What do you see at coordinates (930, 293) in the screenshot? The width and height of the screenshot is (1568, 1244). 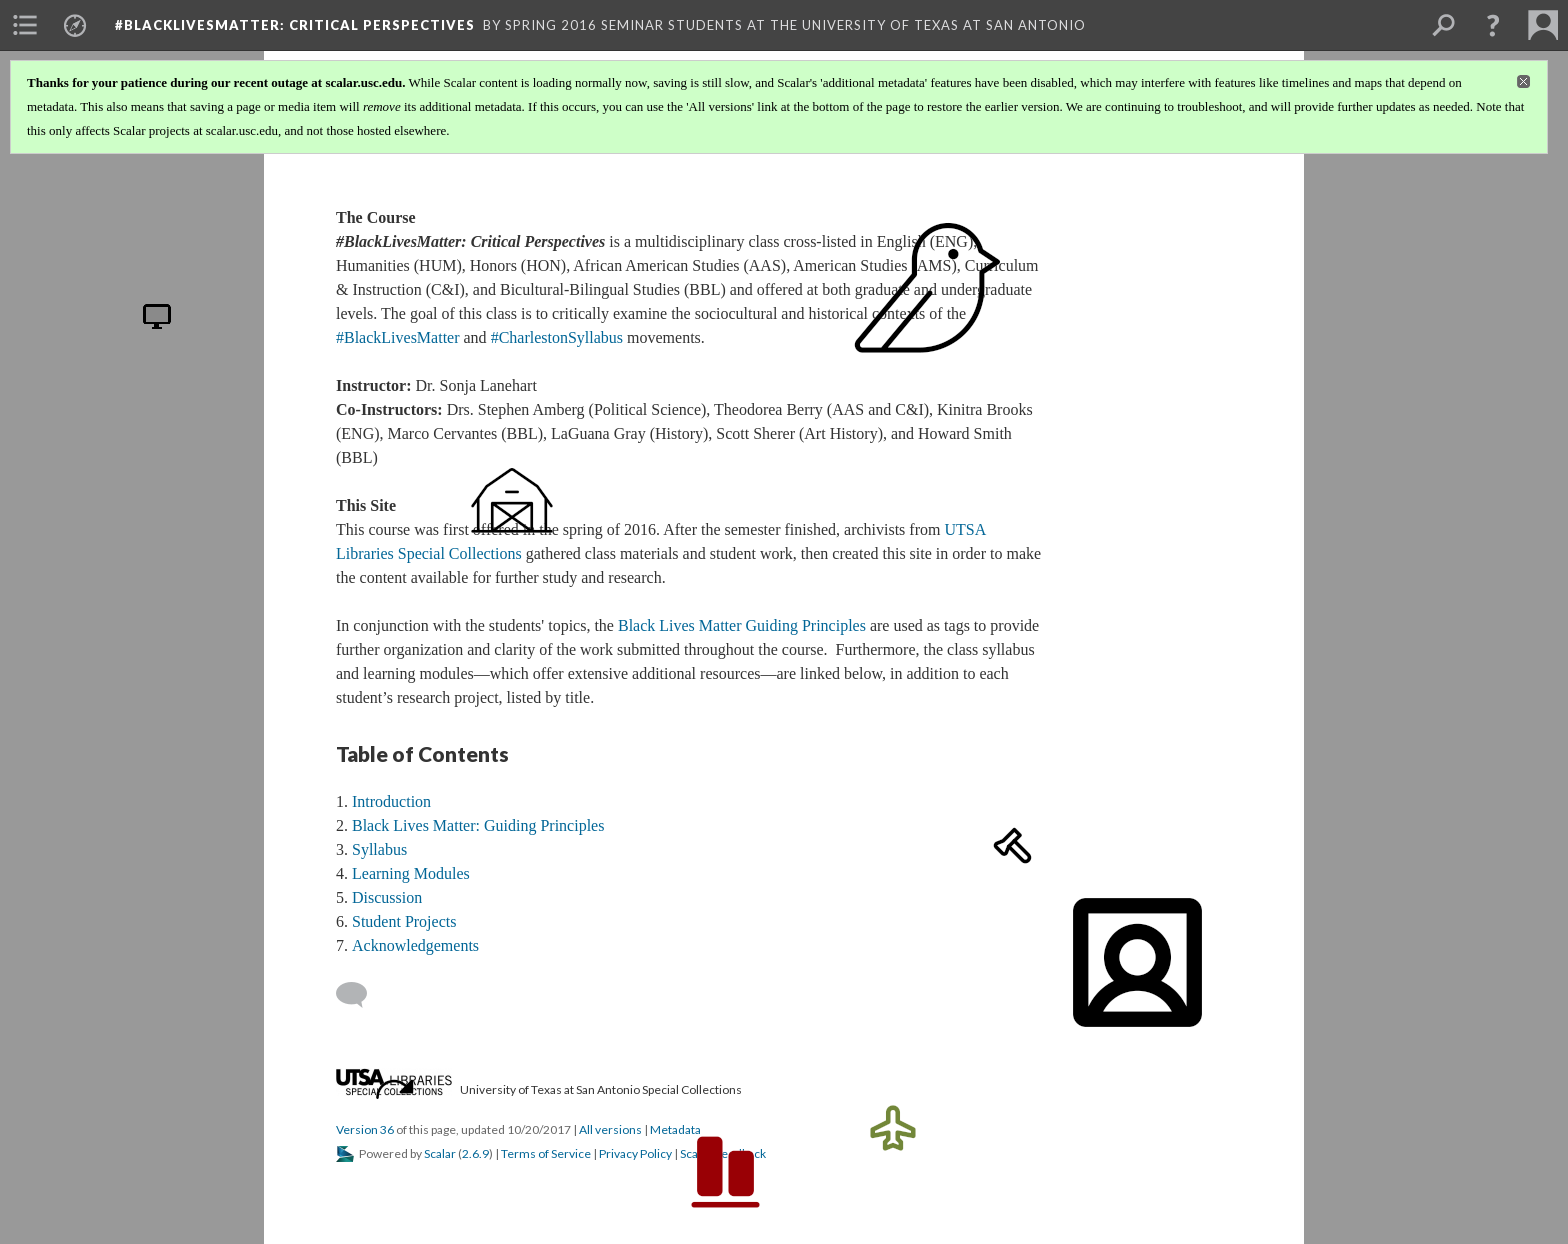 I see `navigate to twitter or social media sharing` at bounding box center [930, 293].